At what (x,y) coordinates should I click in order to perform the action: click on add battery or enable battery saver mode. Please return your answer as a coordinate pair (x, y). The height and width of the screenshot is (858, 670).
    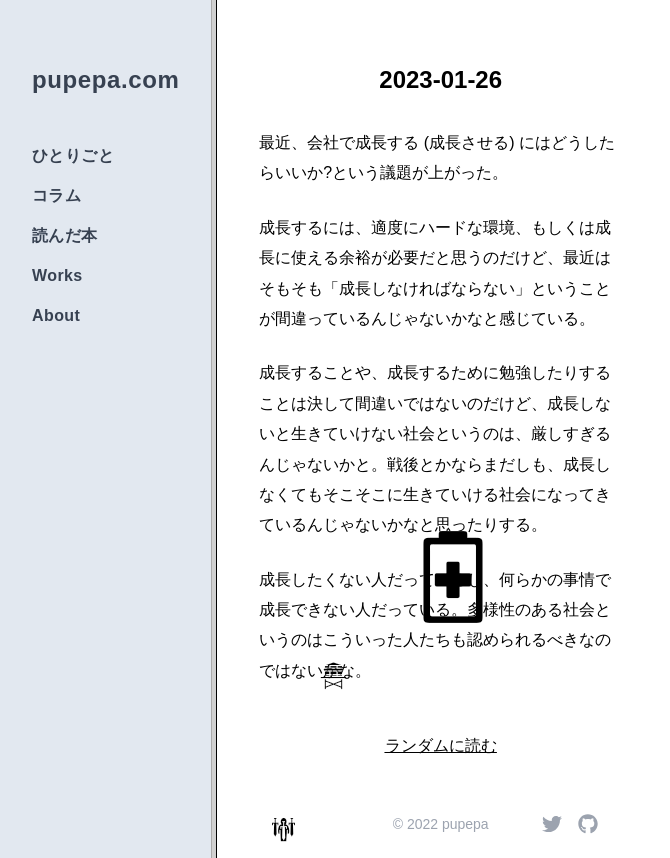
    Looking at the image, I should click on (453, 577).